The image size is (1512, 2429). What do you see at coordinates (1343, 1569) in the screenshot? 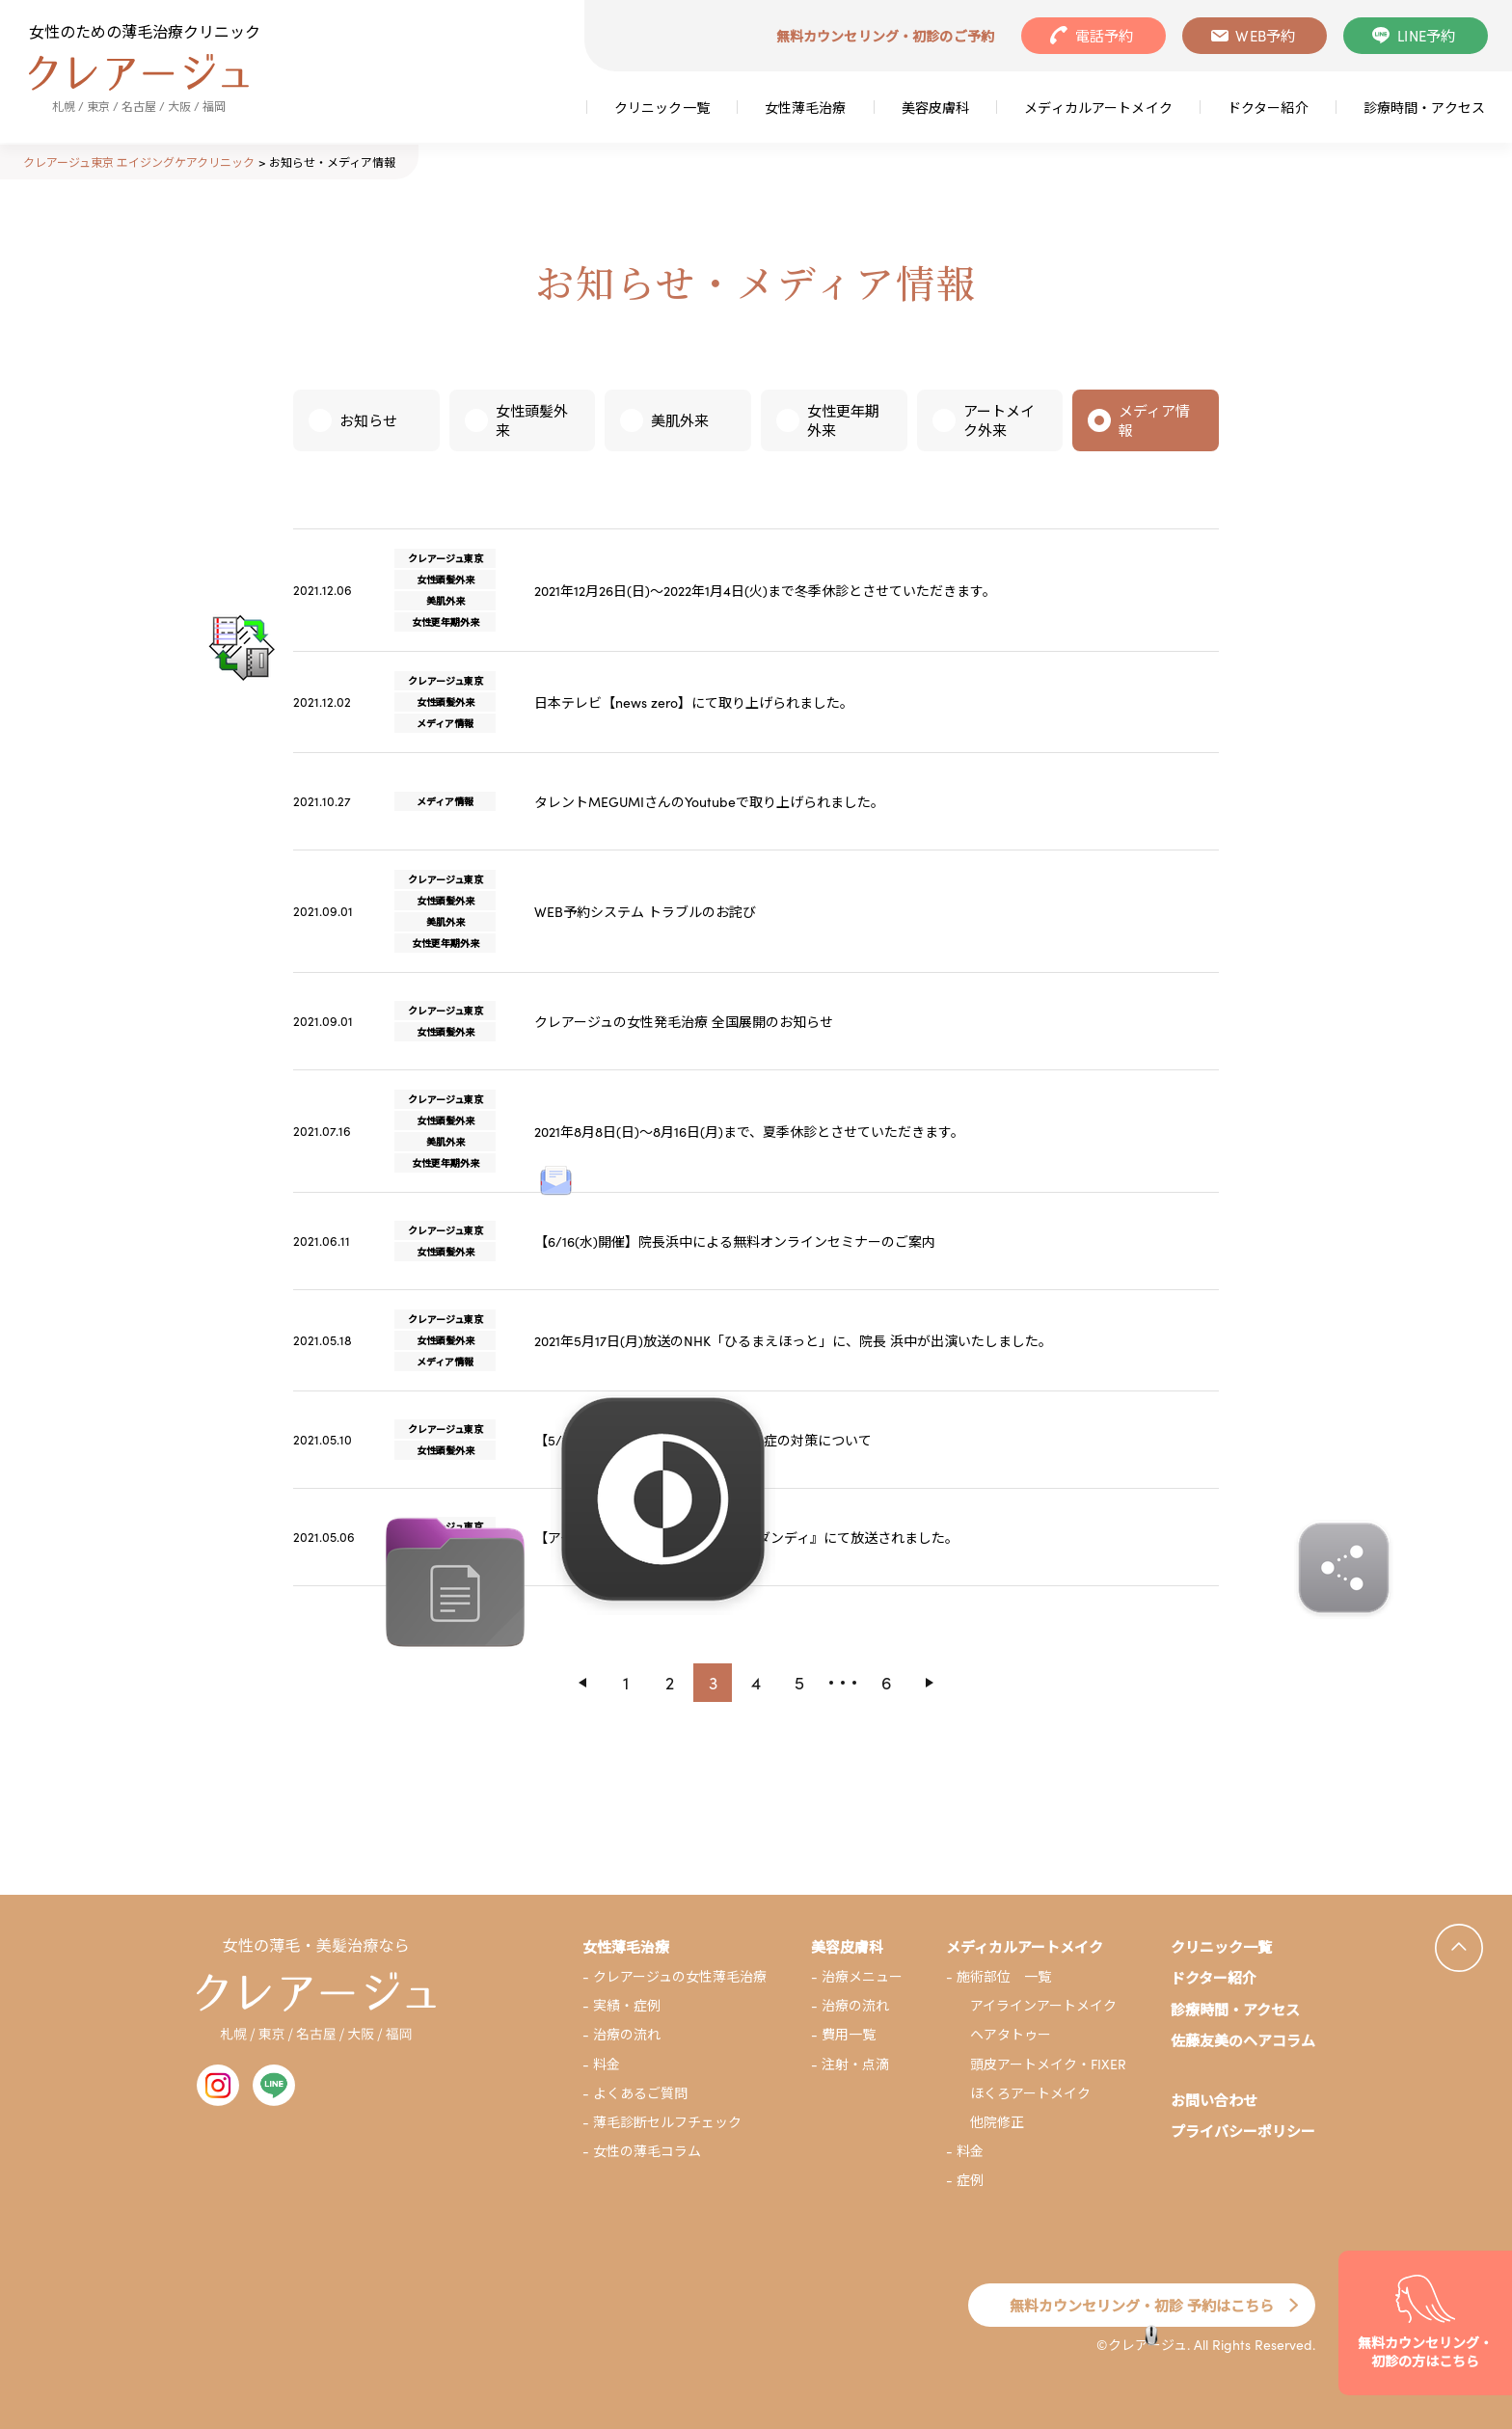
I see `open network sharing preferences` at bounding box center [1343, 1569].